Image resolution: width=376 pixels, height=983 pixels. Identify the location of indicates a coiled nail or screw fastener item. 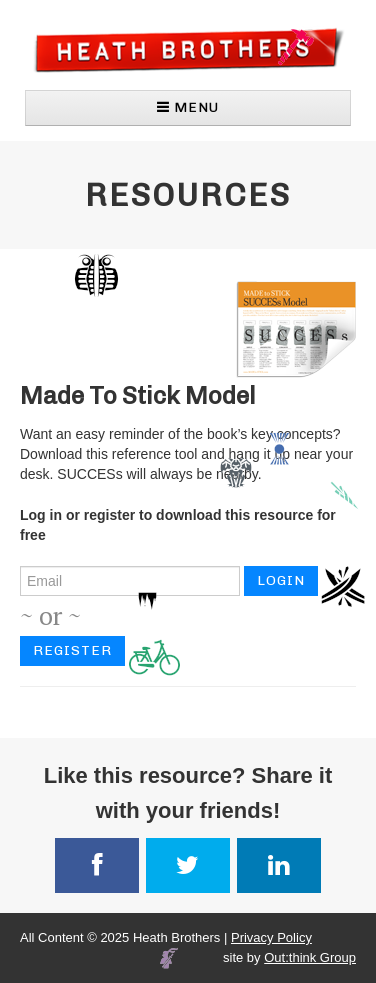
(344, 495).